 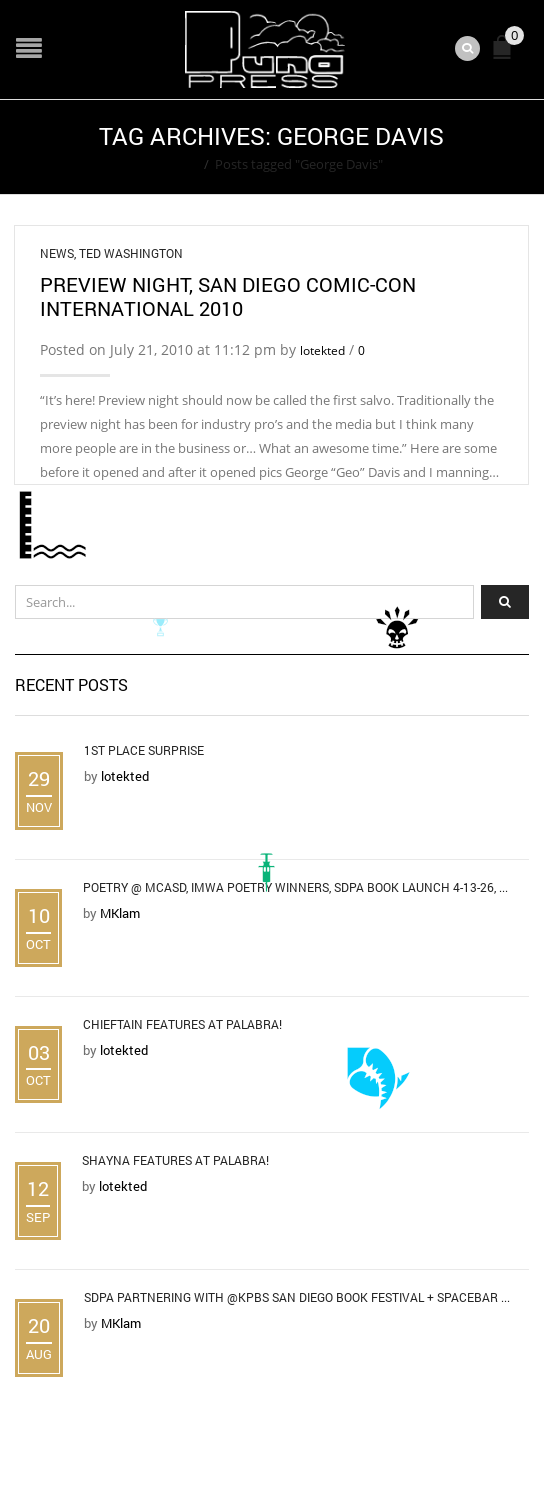 I want to click on initiate a claw attack or slash ability, so click(x=378, y=1078).